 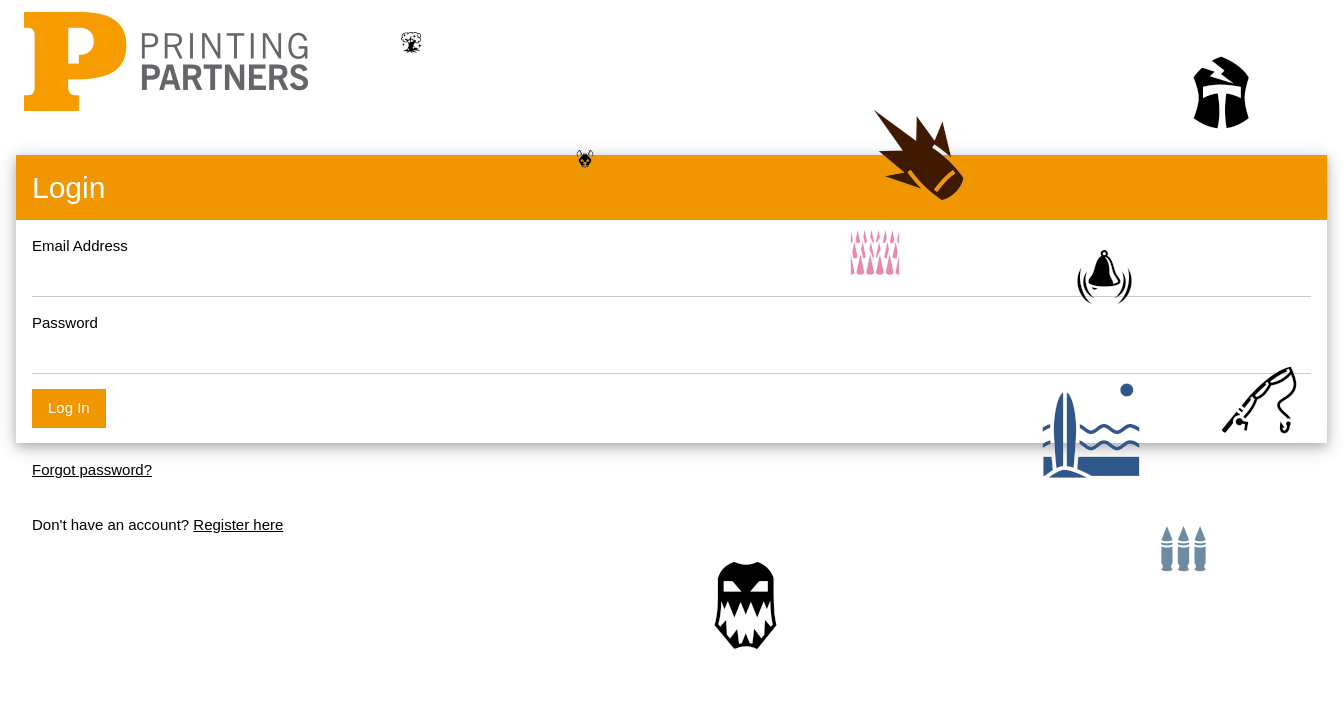 I want to click on indicates a spike trap or hazard zone, so click(x=875, y=251).